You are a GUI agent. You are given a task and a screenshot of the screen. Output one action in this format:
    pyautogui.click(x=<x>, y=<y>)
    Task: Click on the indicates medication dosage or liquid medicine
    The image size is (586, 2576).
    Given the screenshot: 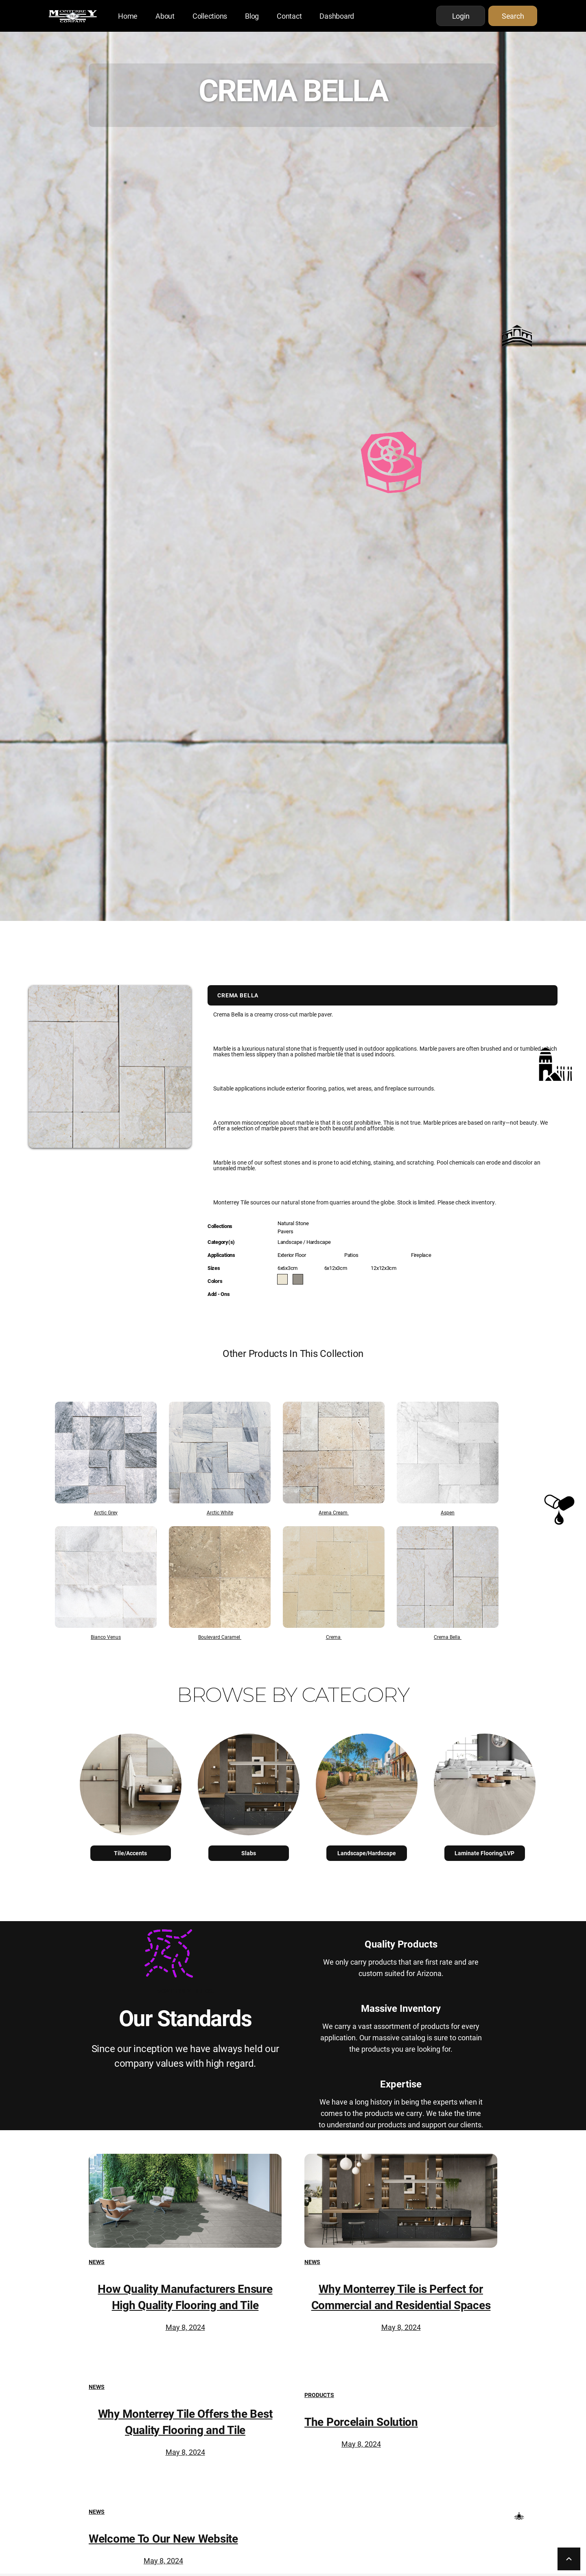 What is the action you would take?
    pyautogui.click(x=559, y=1509)
    